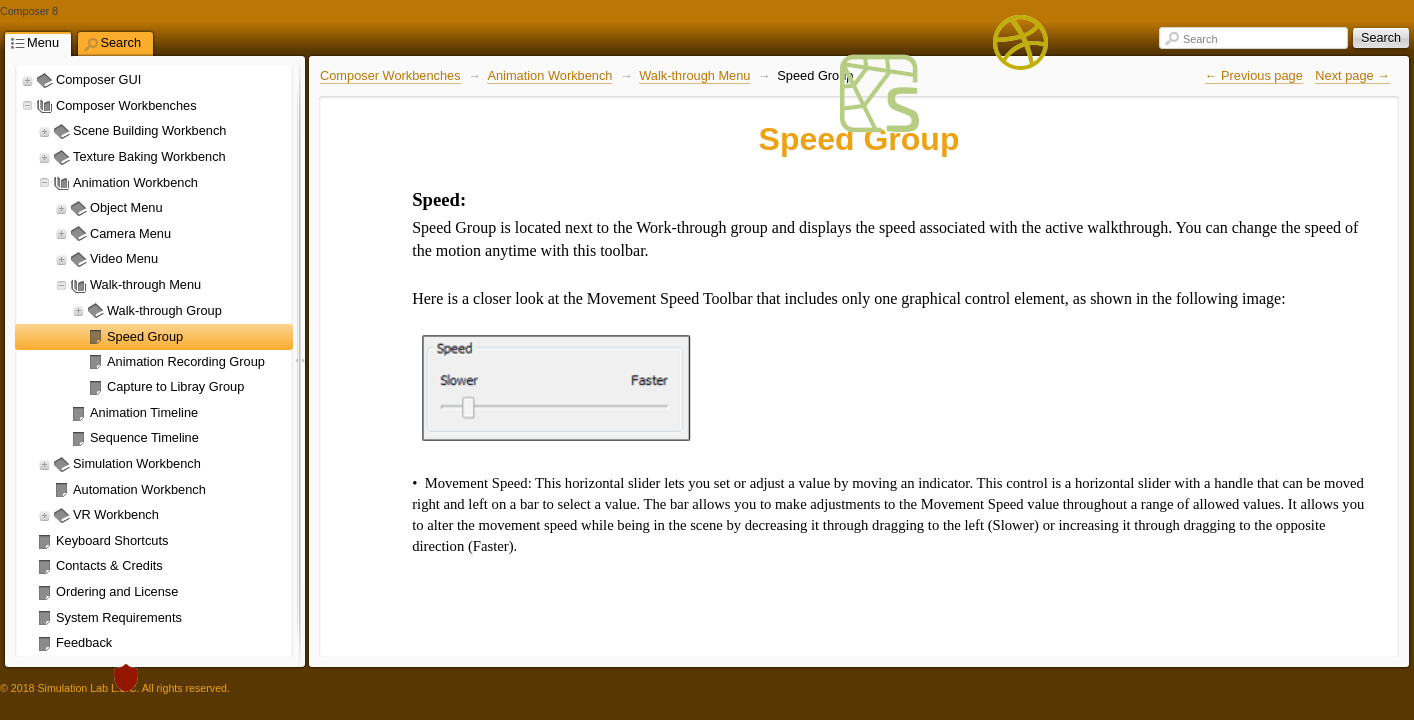  Describe the element at coordinates (126, 678) in the screenshot. I see `open NextDNS settings` at that location.